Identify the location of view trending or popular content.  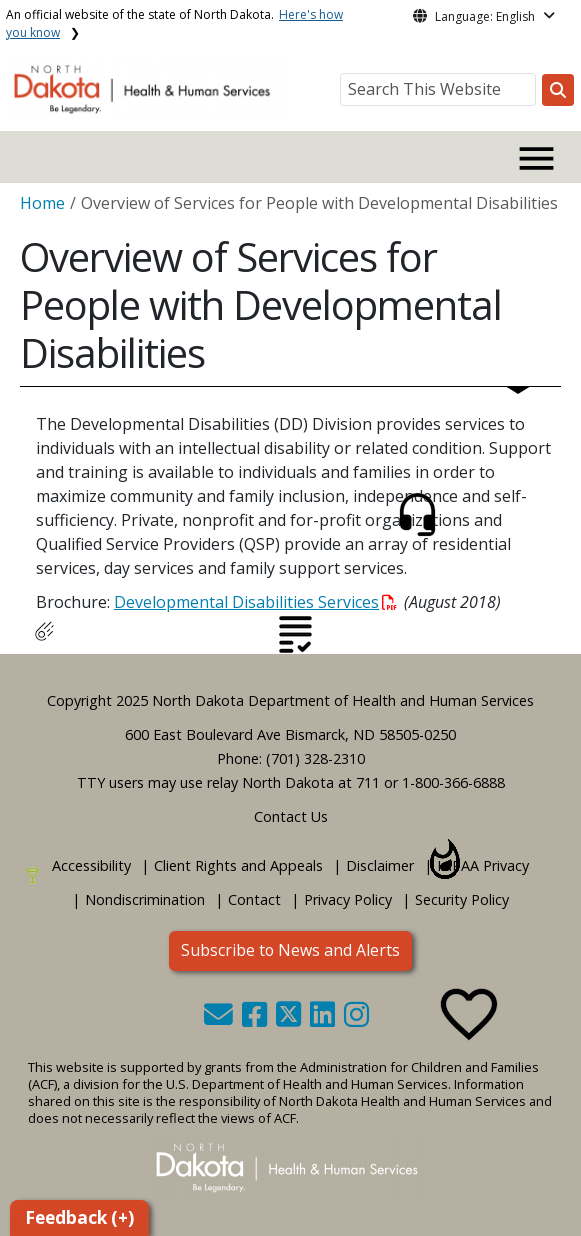
(445, 860).